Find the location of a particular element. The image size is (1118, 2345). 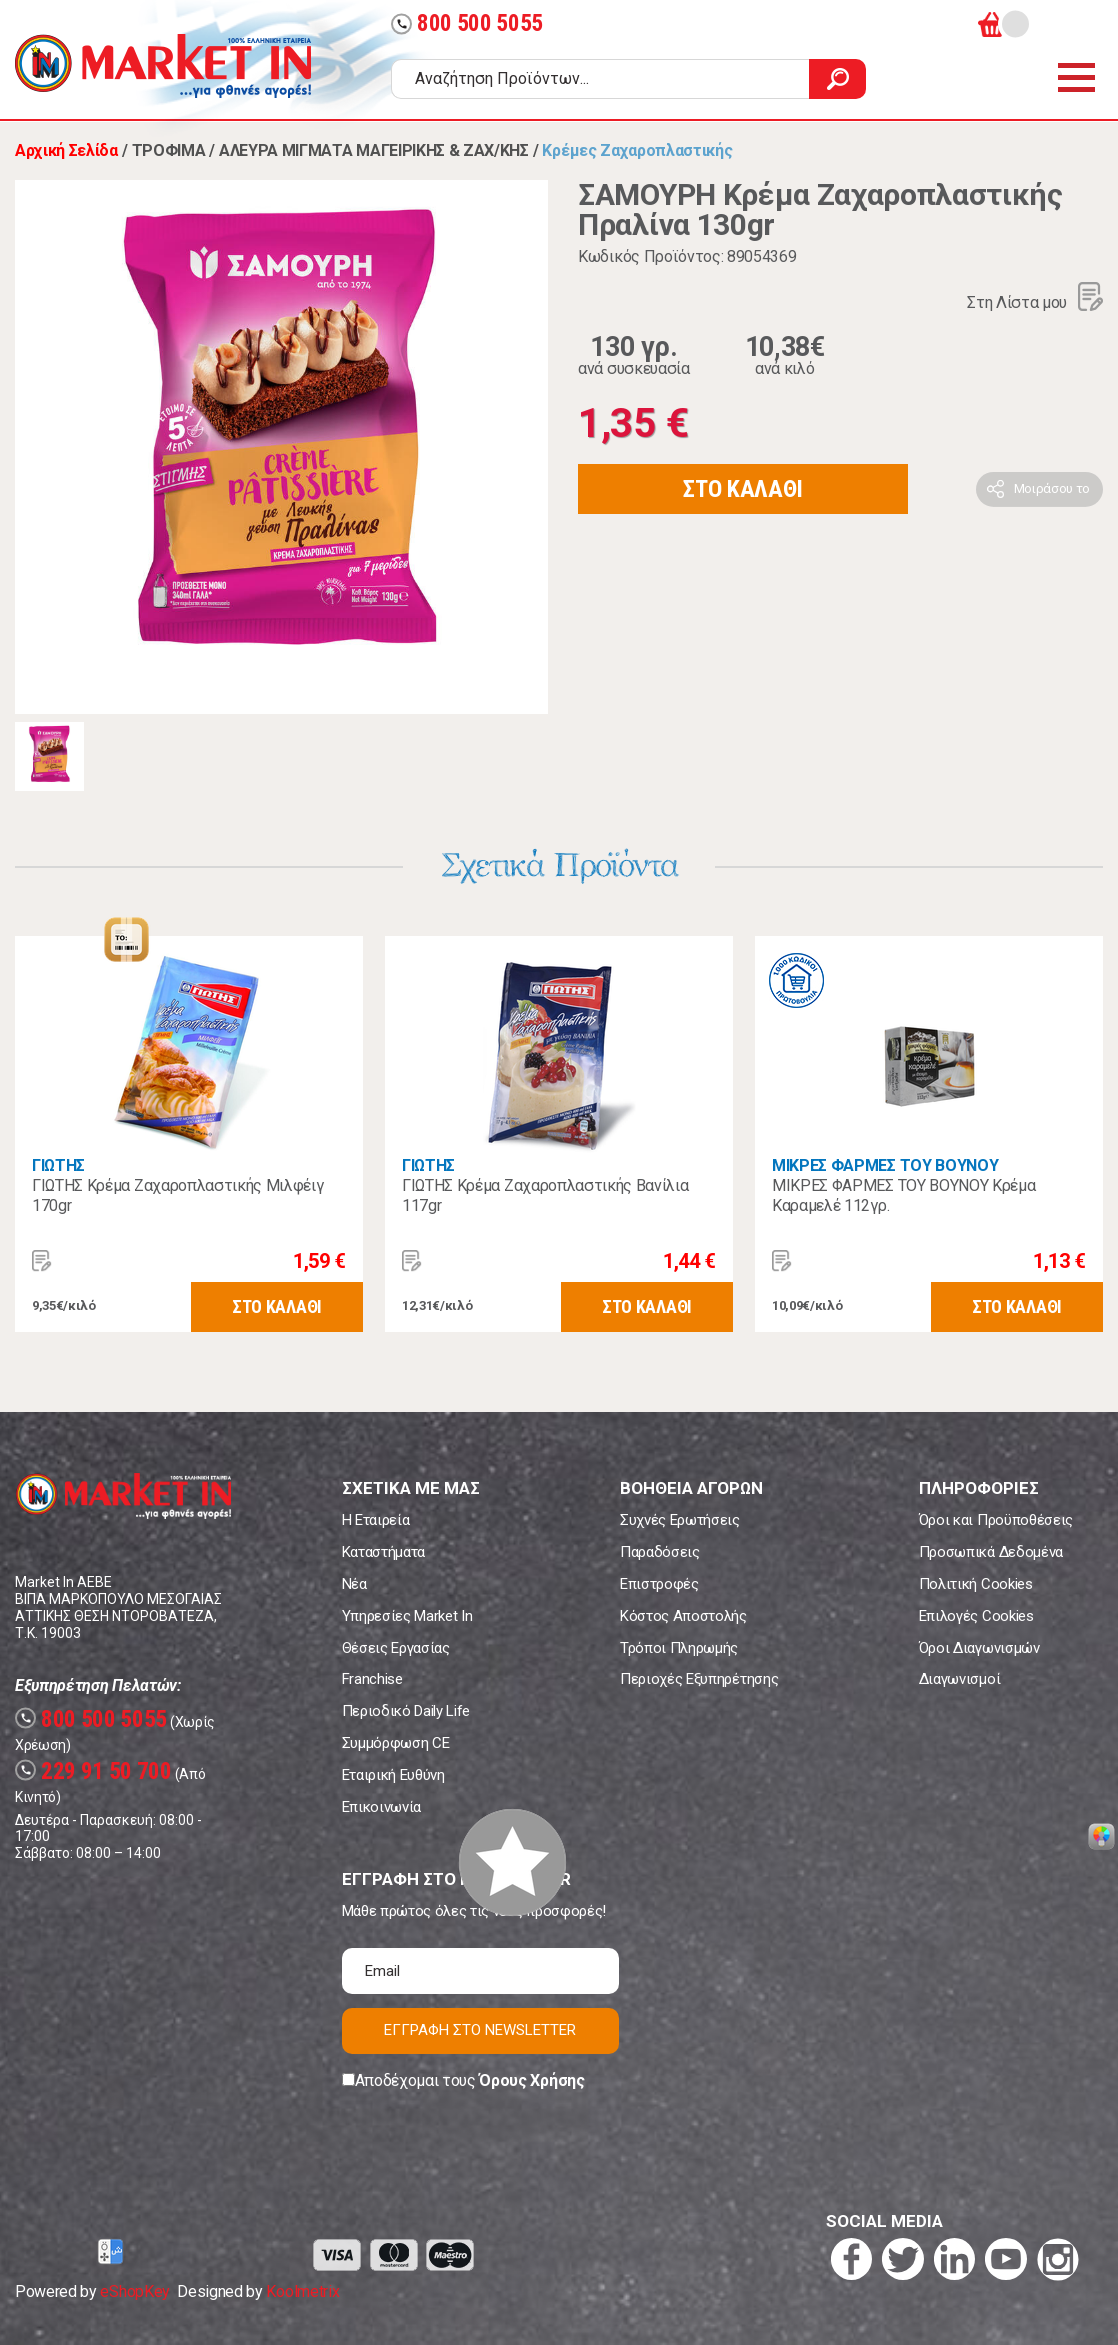

open the character map application is located at coordinates (110, 2251).